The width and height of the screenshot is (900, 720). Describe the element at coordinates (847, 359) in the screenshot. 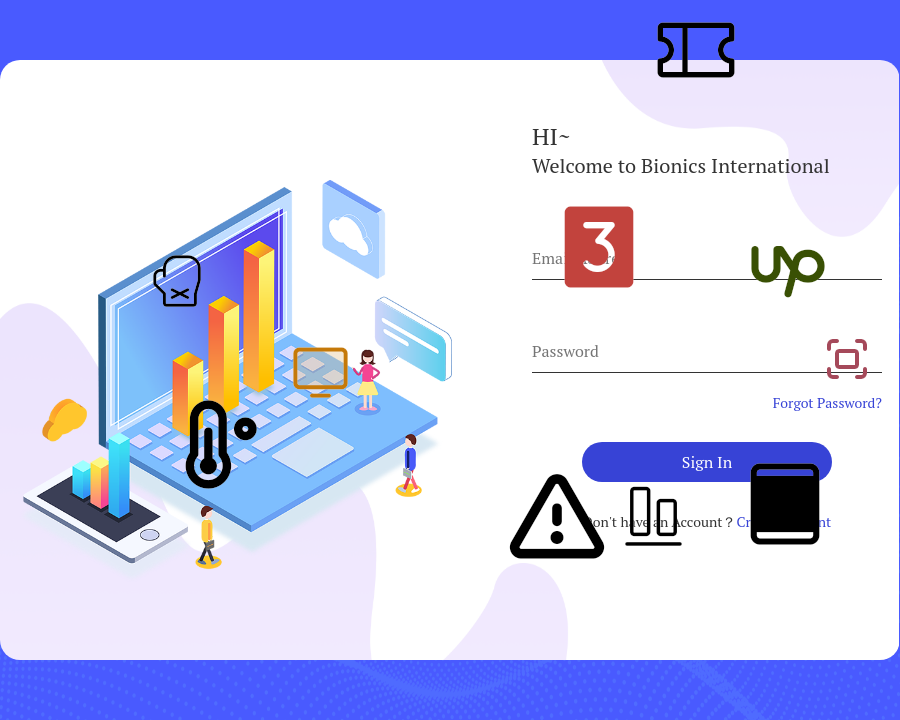

I see `expand content to fullscreen mode` at that location.